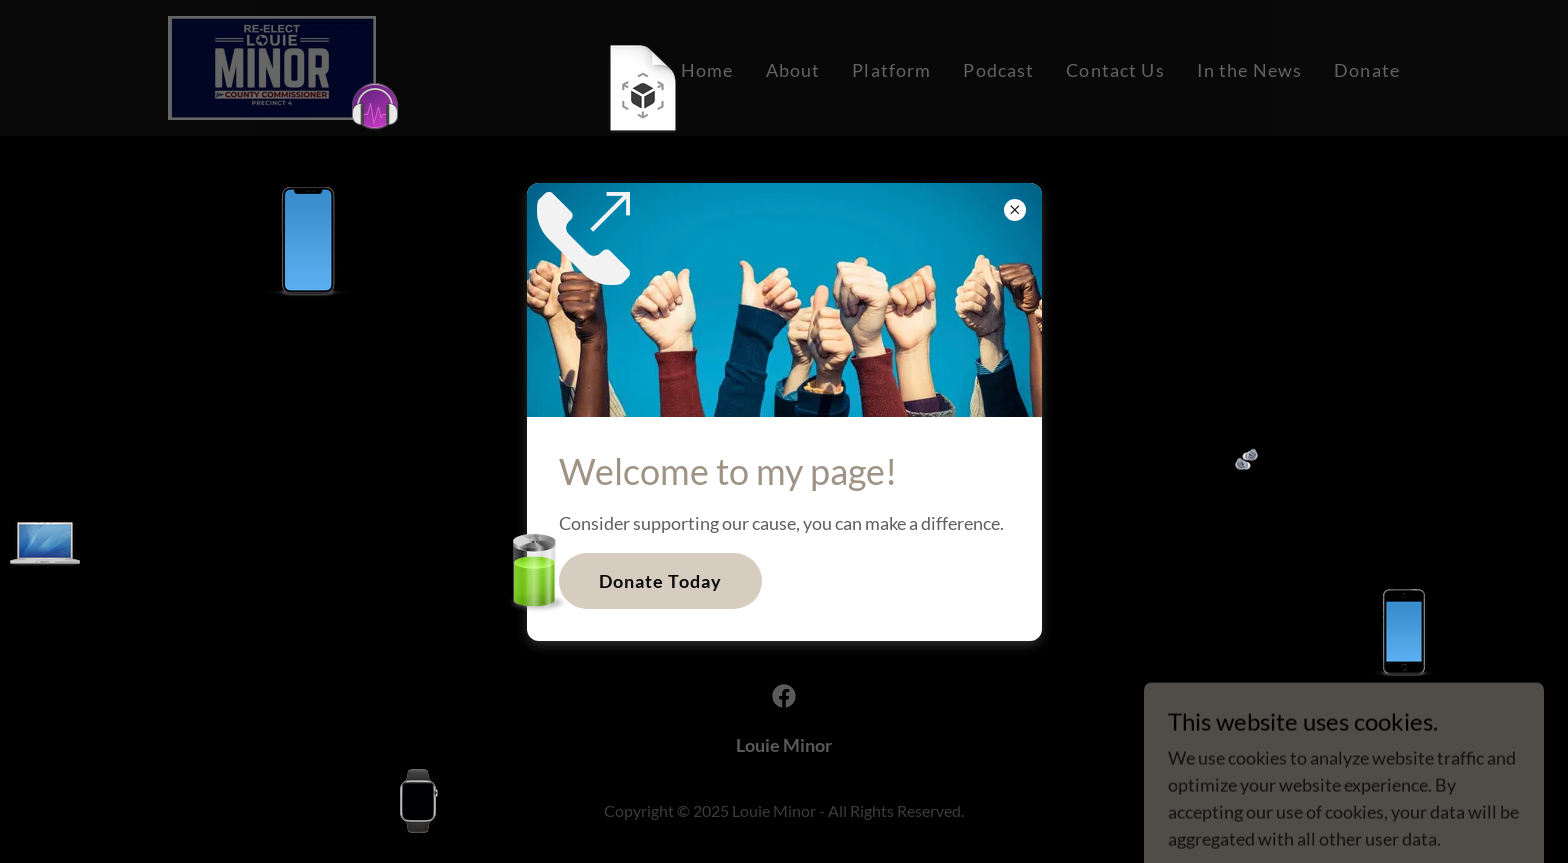  I want to click on connect beats wireless earbuds, so click(1246, 459).